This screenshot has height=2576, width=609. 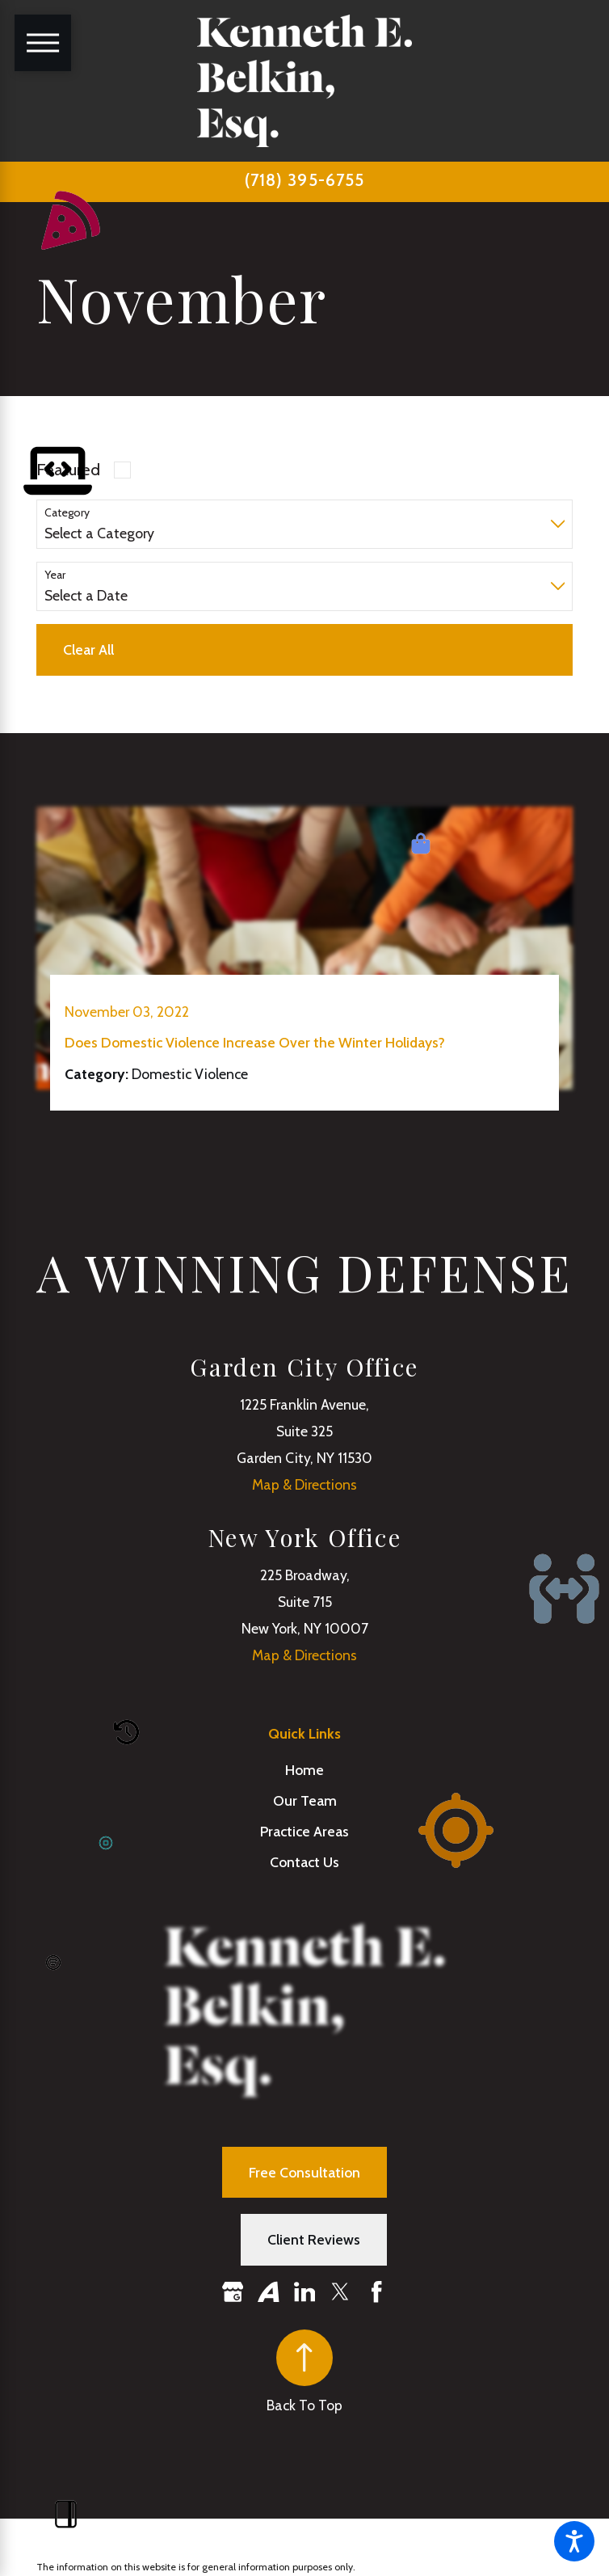 What do you see at coordinates (456, 1830) in the screenshot?
I see `view current location` at bounding box center [456, 1830].